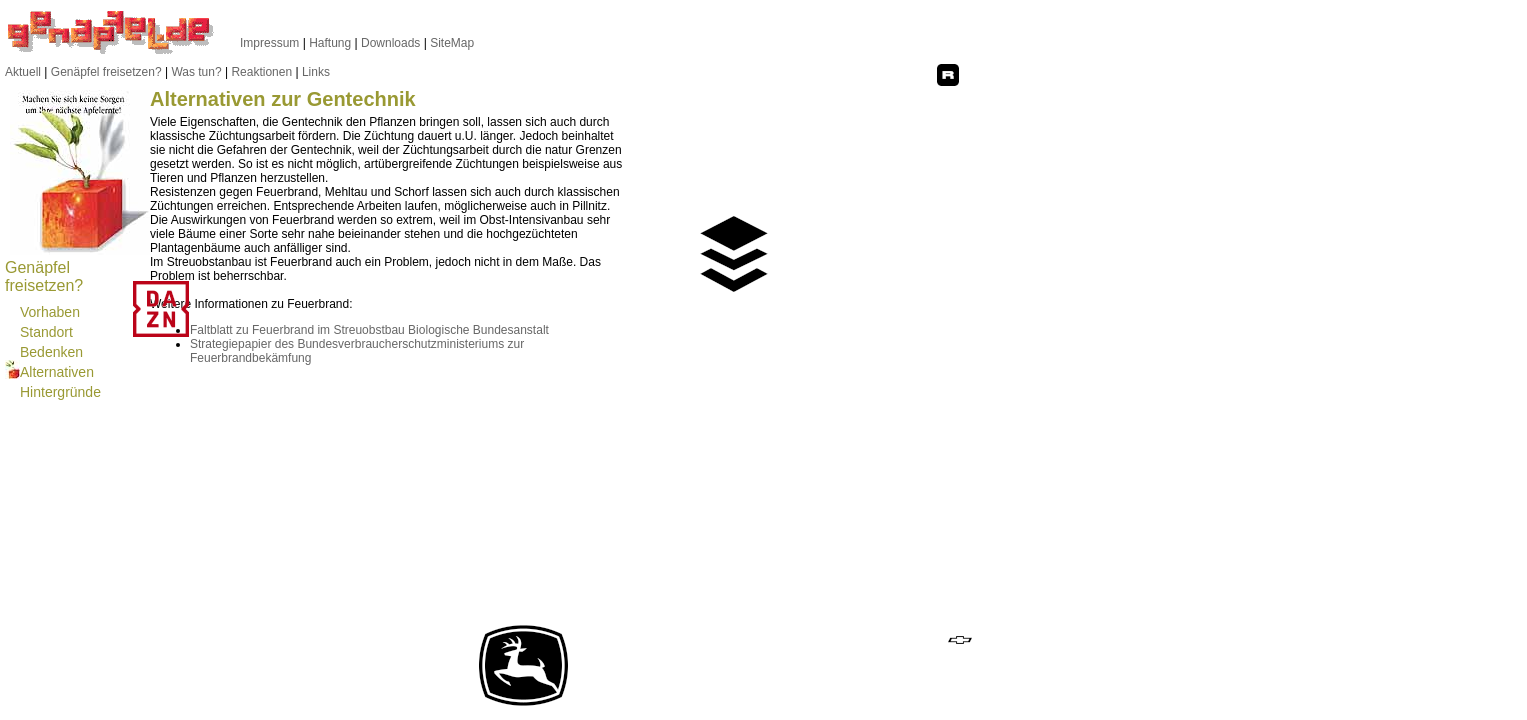  I want to click on open the rarible NFT marketplace app, so click(948, 75).